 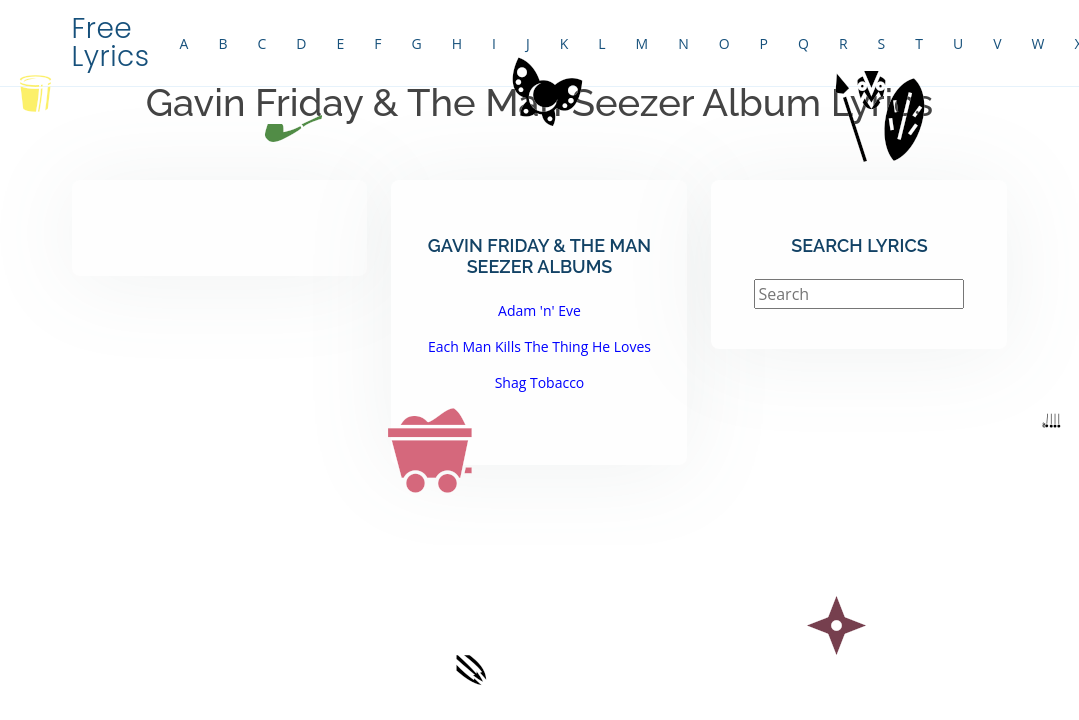 What do you see at coordinates (880, 116) in the screenshot?
I see `access tribal or primitive gear category` at bounding box center [880, 116].